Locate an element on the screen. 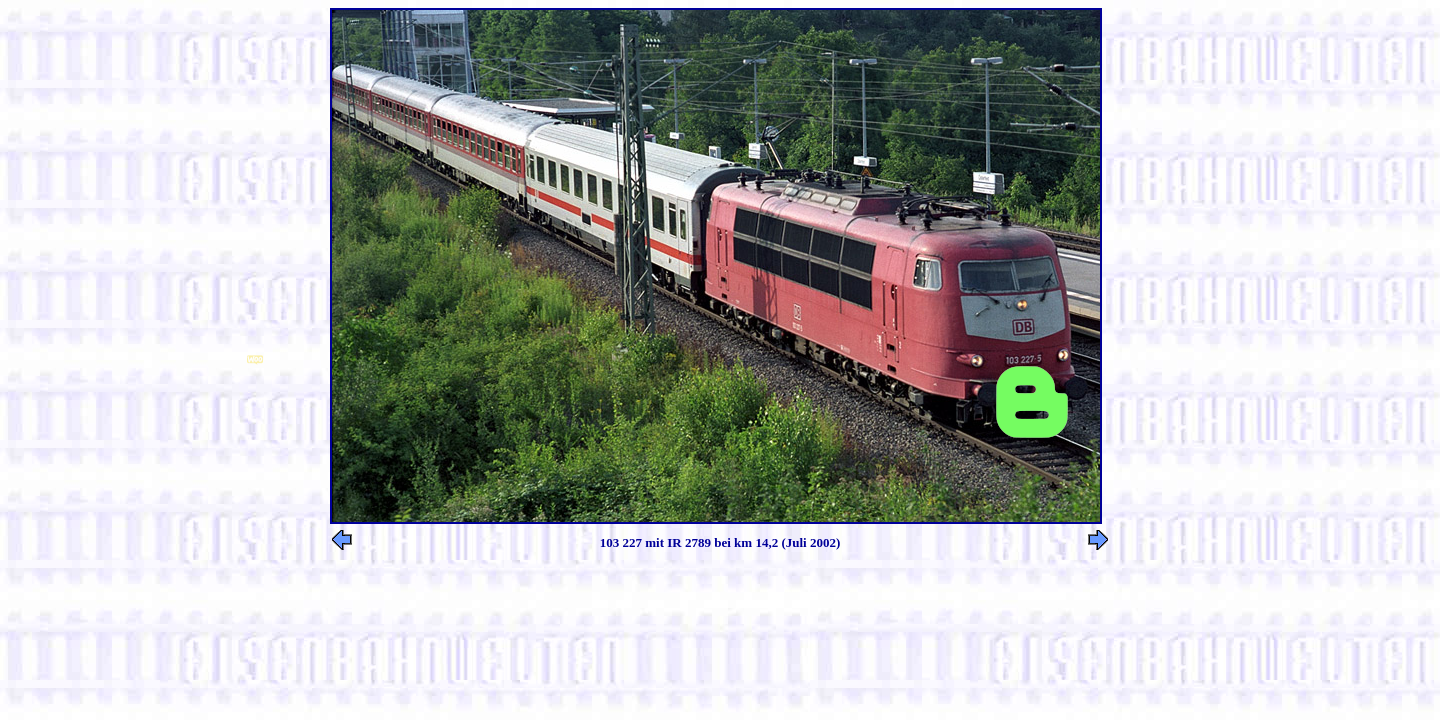 This screenshot has width=1440, height=720. open blogger app is located at coordinates (1032, 402).